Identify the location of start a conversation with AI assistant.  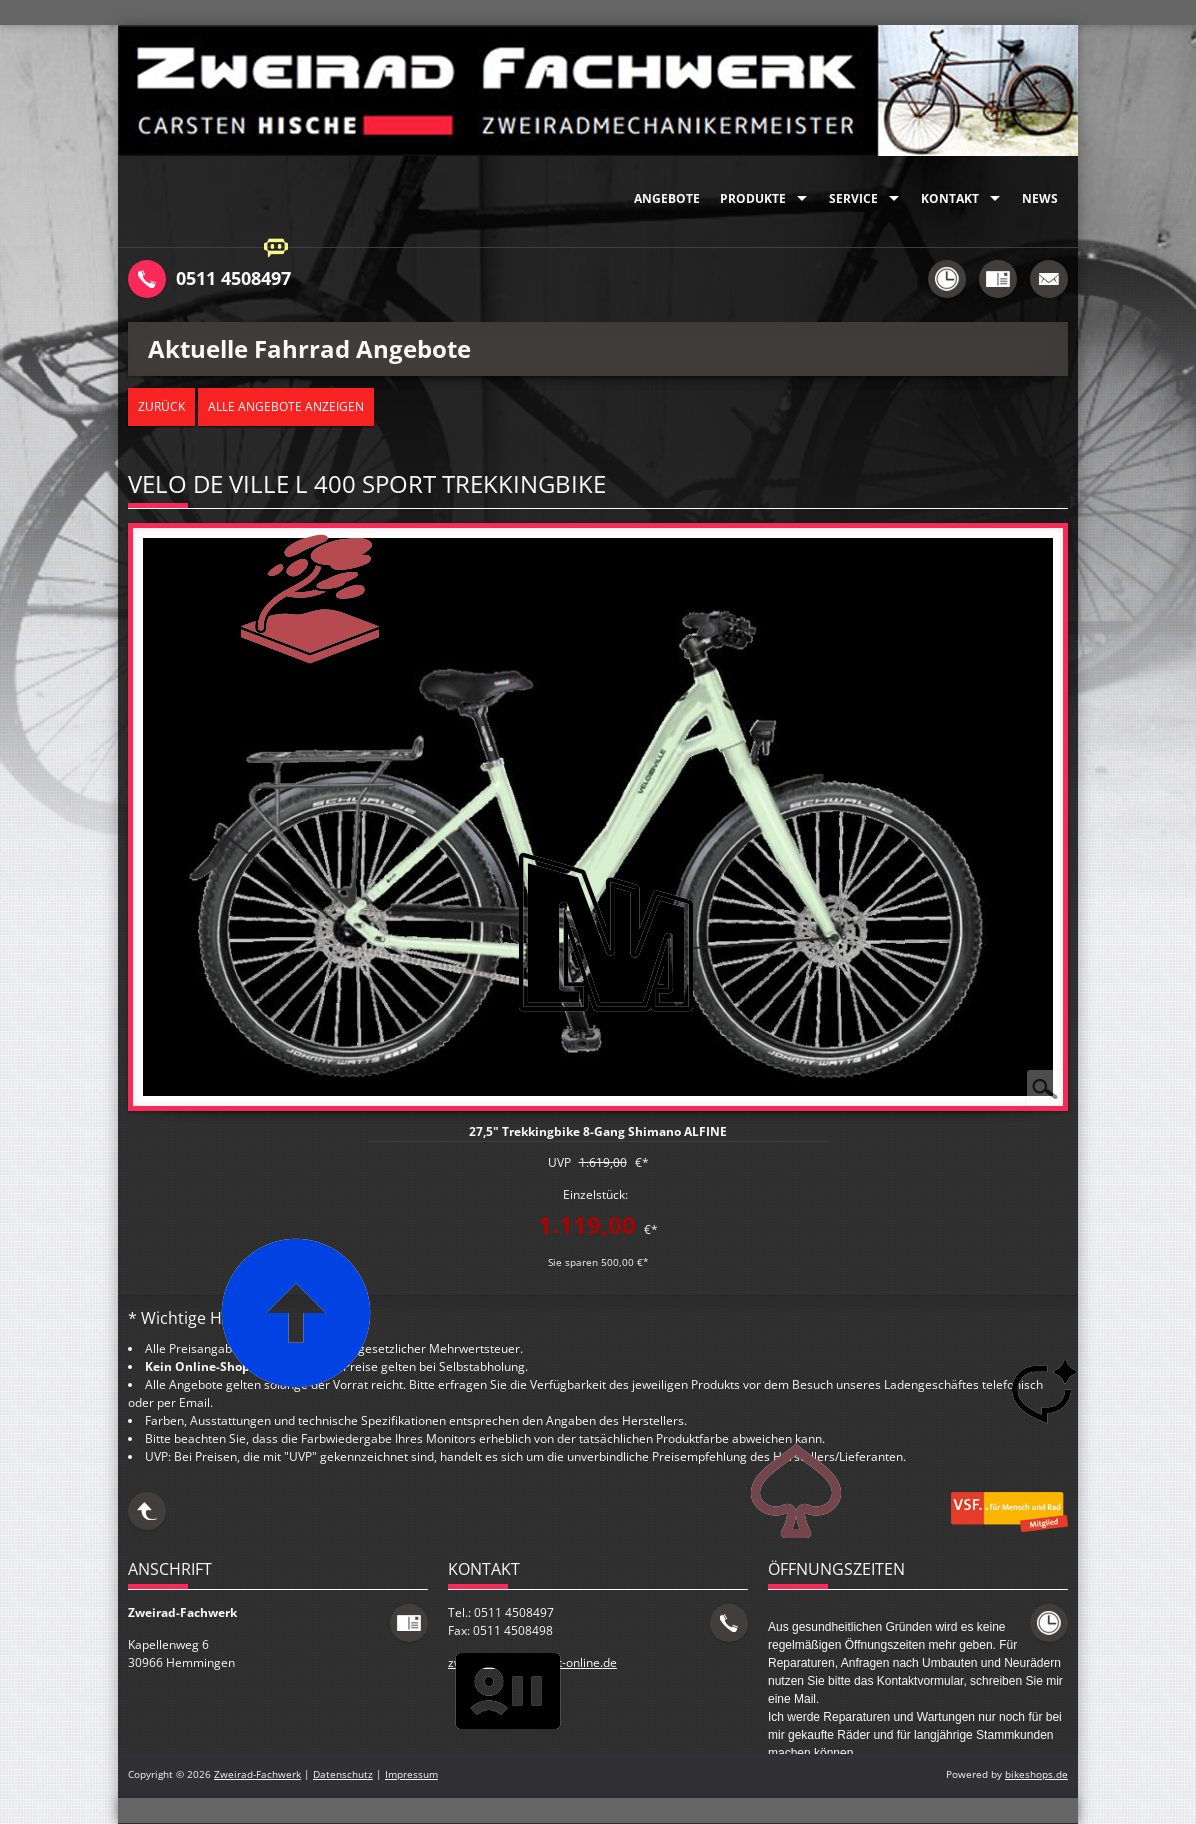
(1041, 1392).